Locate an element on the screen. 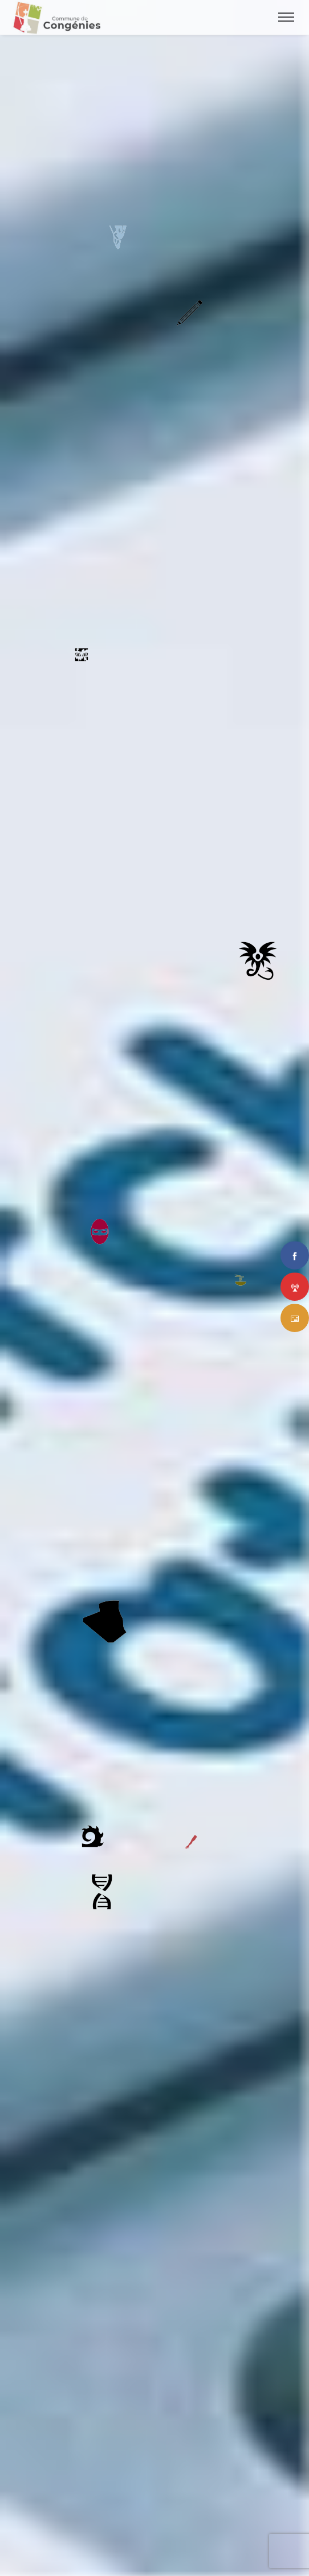 This screenshot has width=309, height=2576. edit or modify content is located at coordinates (189, 313).